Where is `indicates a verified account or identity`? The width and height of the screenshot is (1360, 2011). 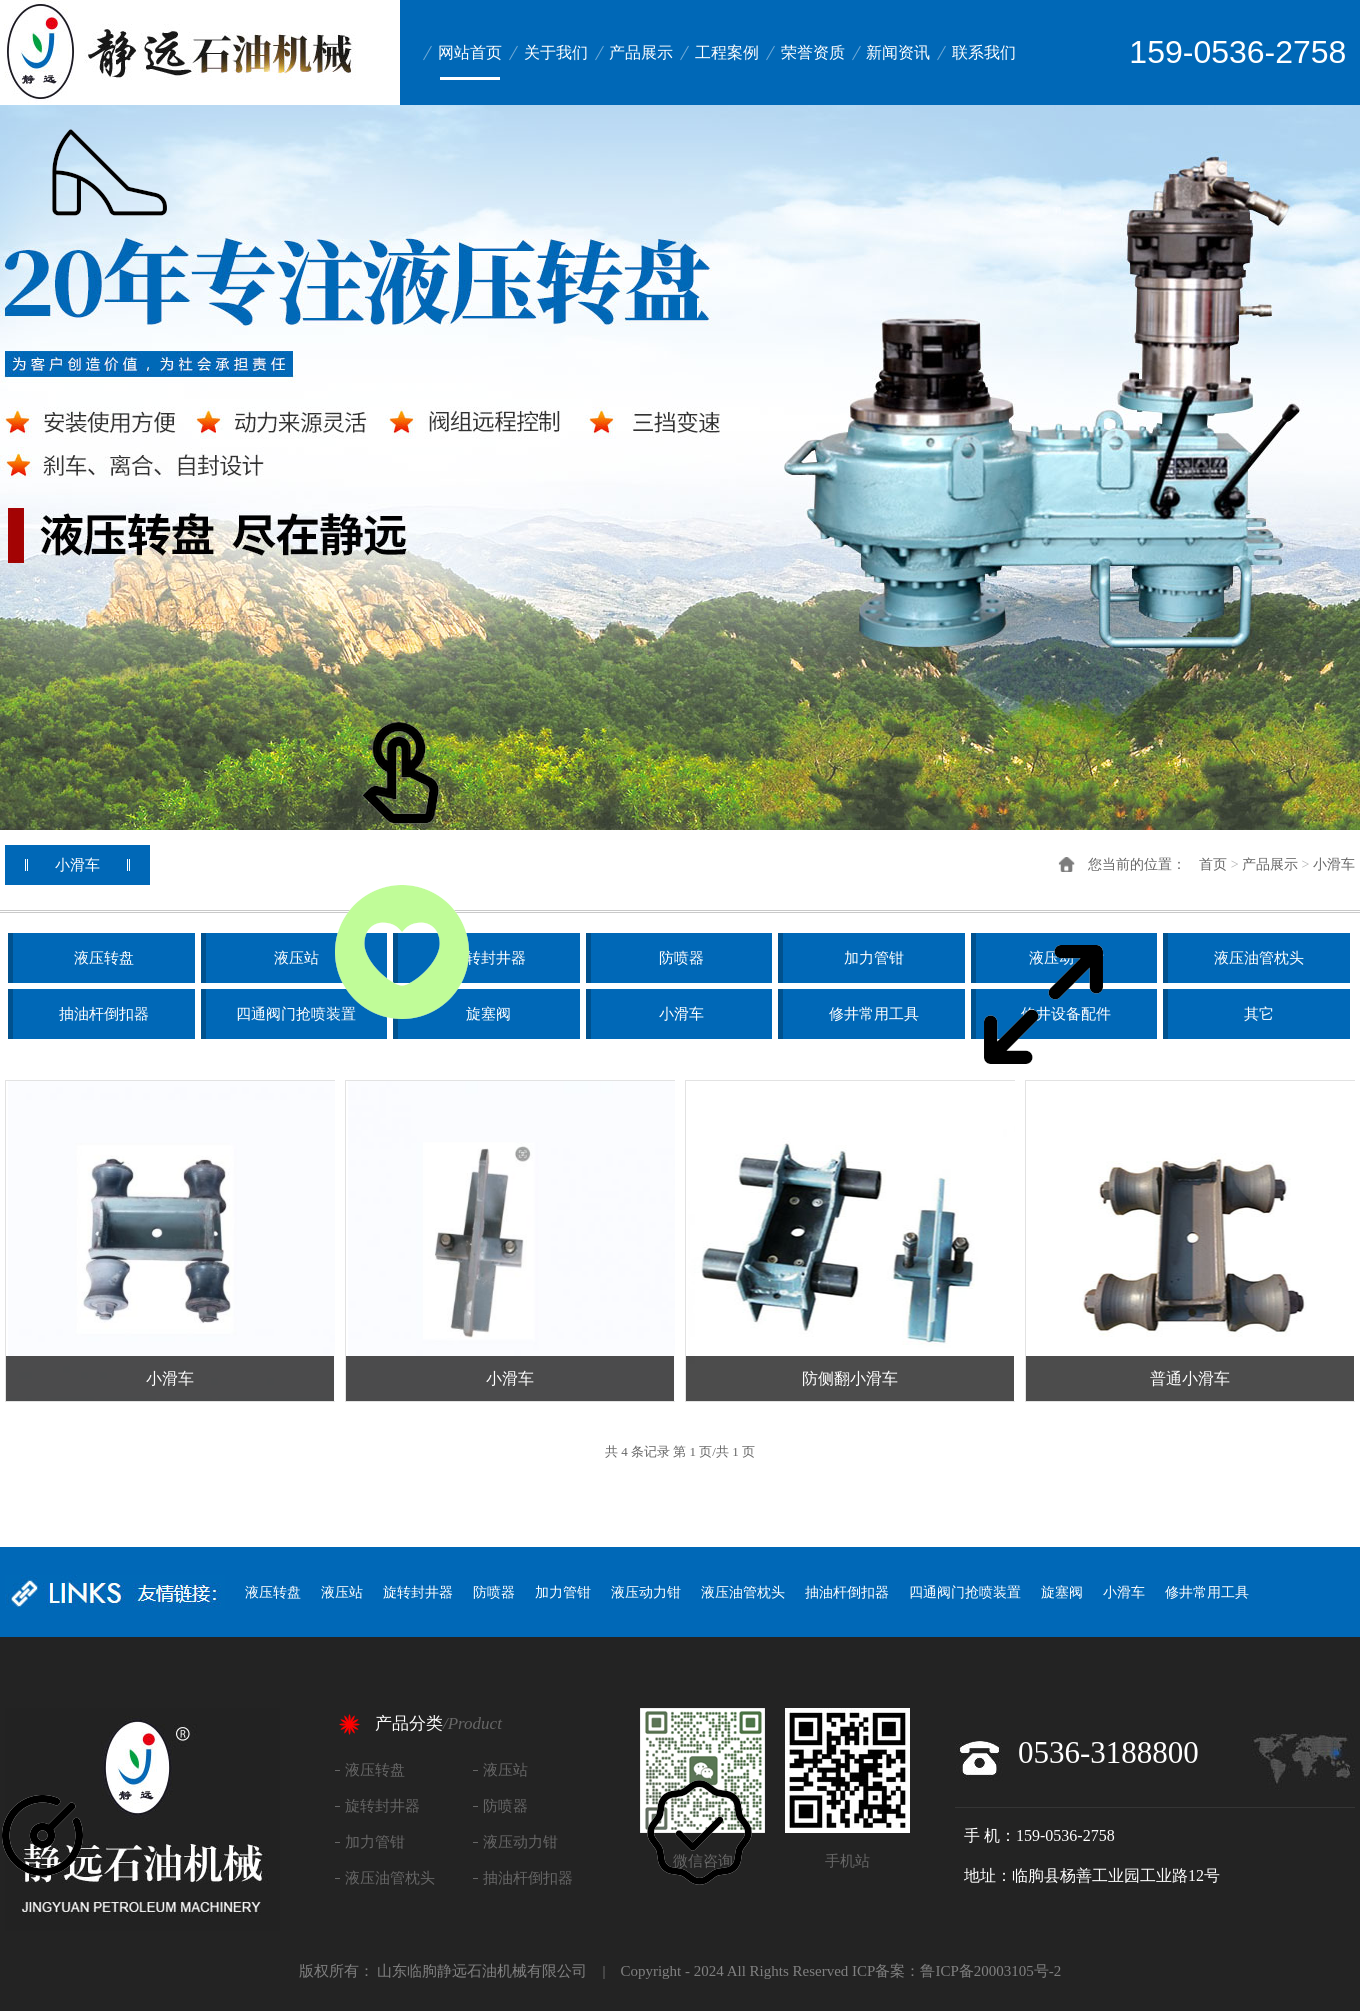 indicates a verified account or identity is located at coordinates (699, 1832).